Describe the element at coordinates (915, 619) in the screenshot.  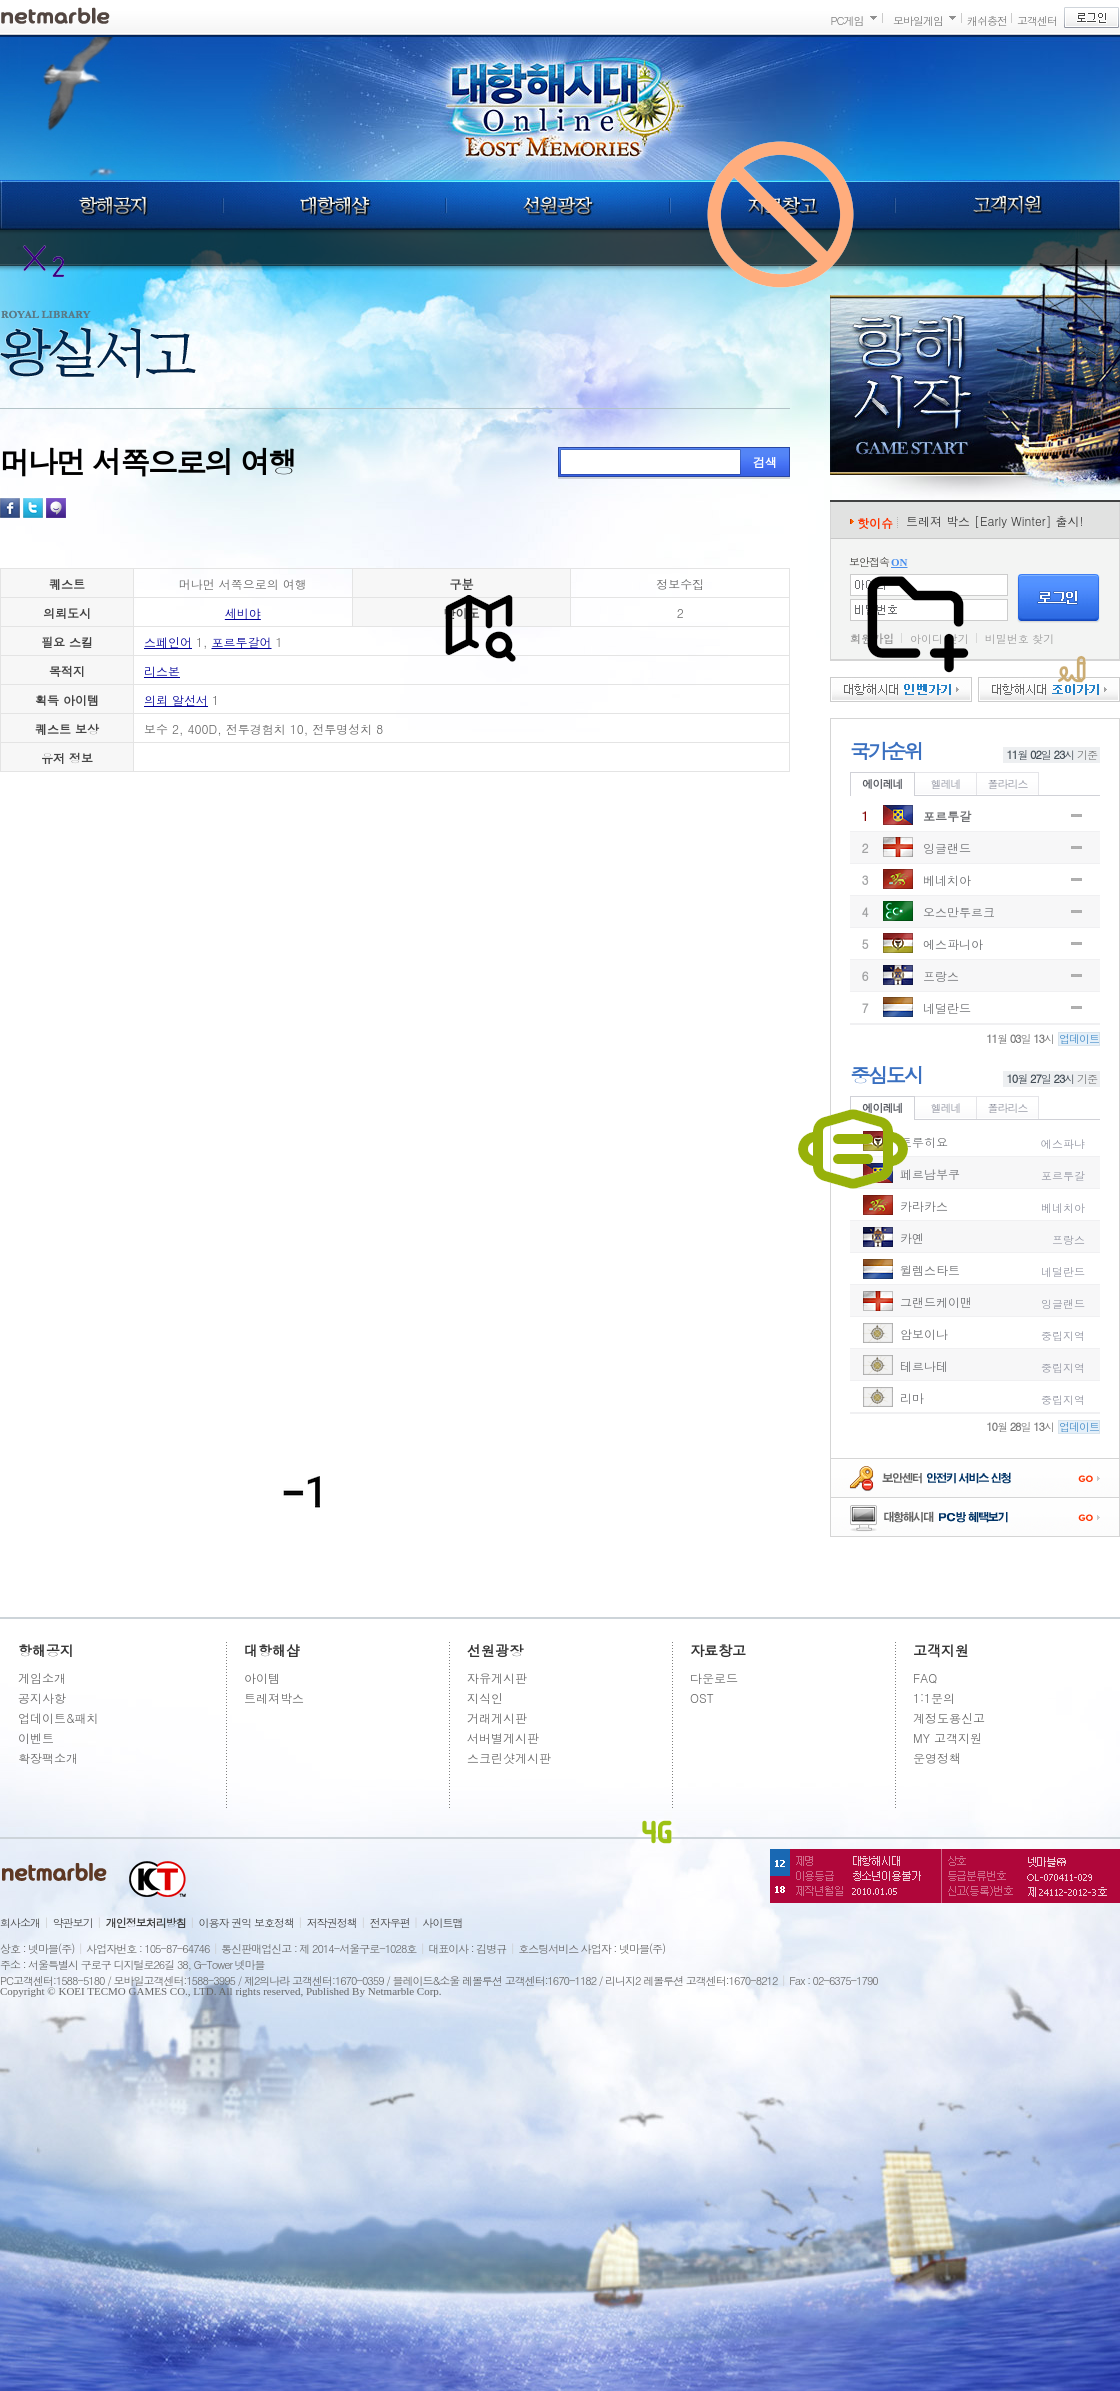
I see `create a new folder` at that location.